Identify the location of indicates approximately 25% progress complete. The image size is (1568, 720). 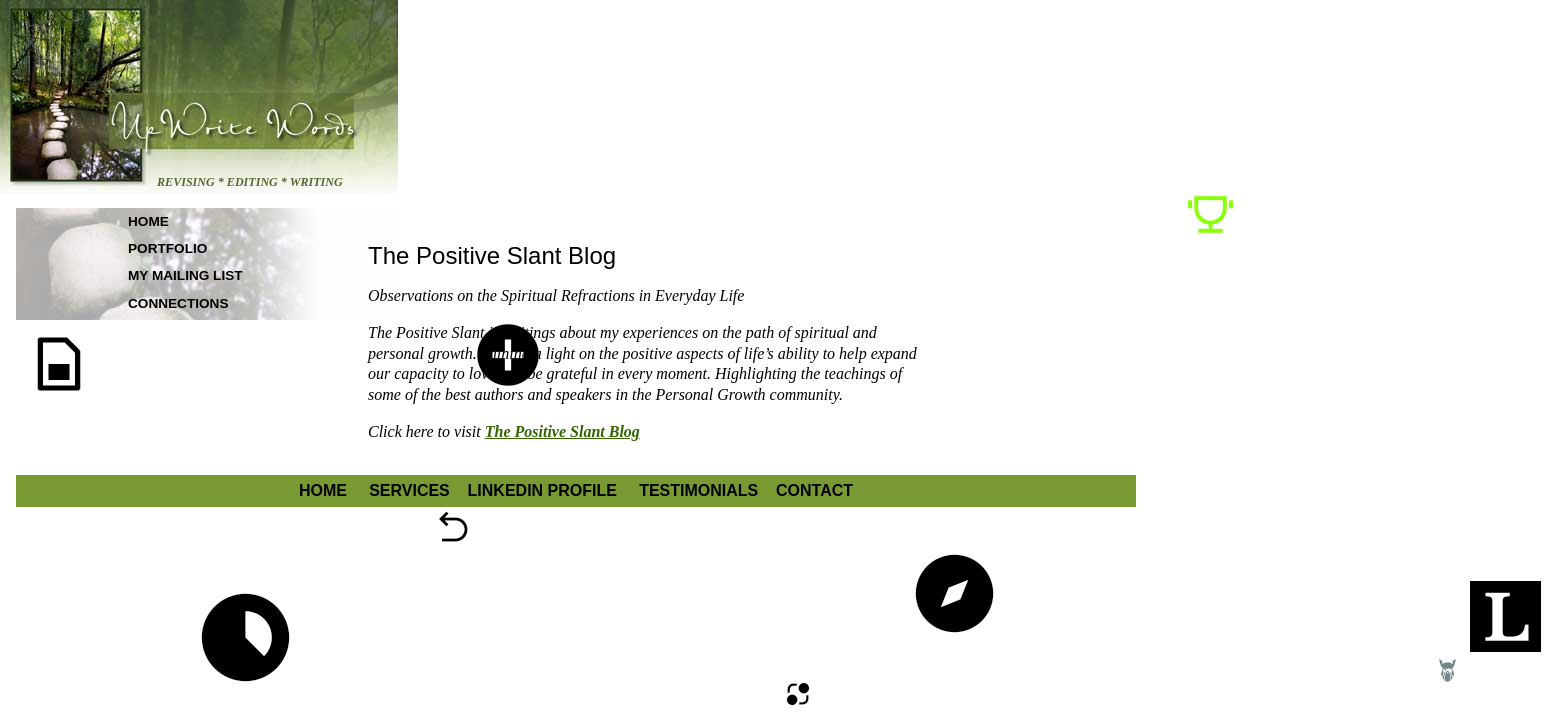
(245, 637).